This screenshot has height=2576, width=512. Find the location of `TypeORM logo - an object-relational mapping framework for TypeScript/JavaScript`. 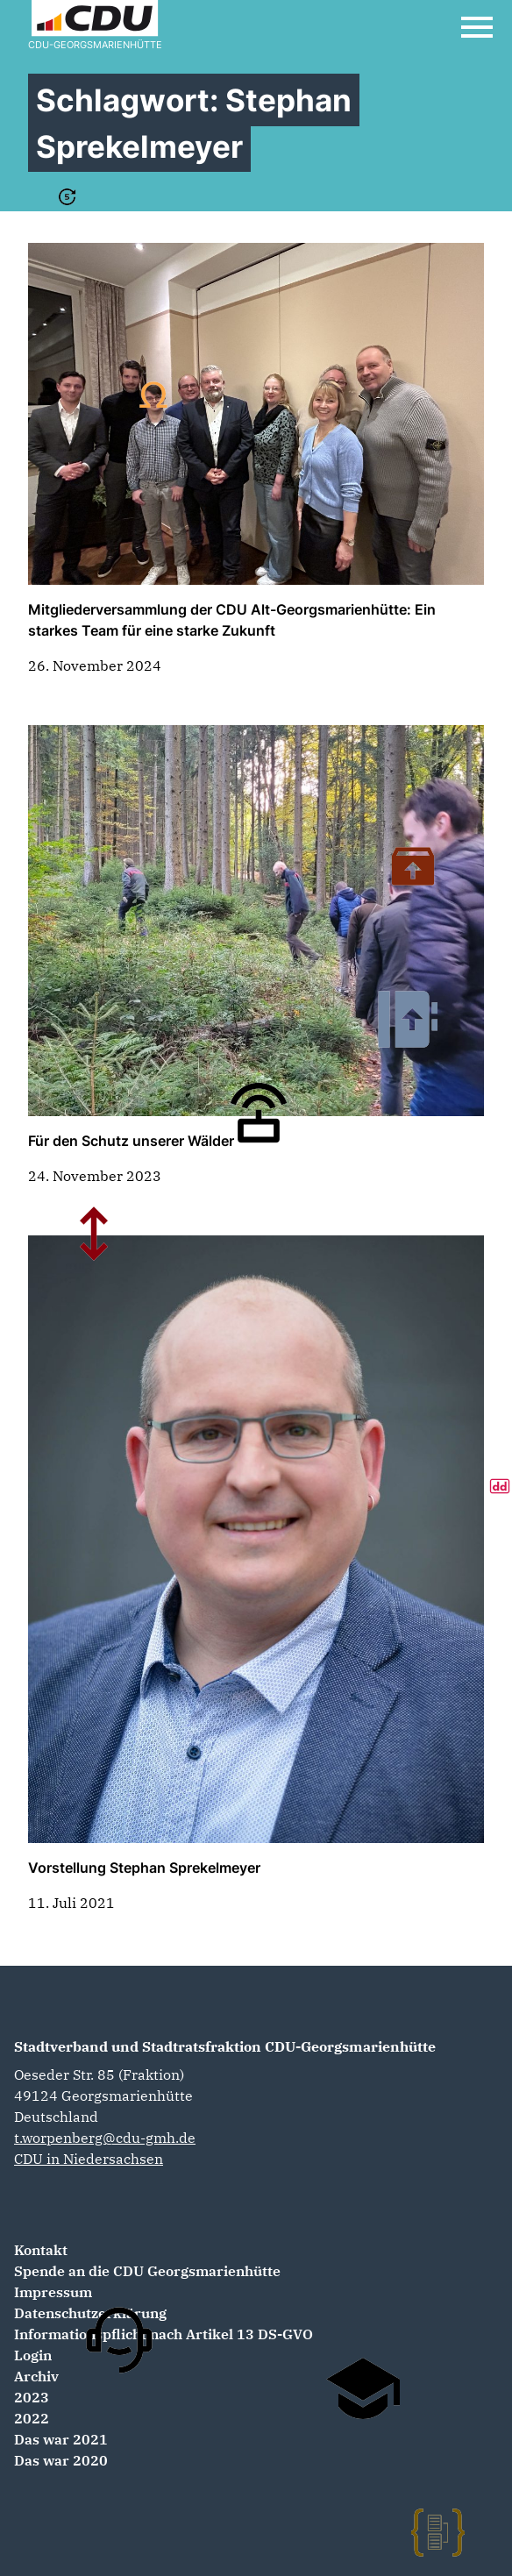

TypeORM logo - an object-relational mapping framework for TypeScript/JavaScript is located at coordinates (437, 2532).